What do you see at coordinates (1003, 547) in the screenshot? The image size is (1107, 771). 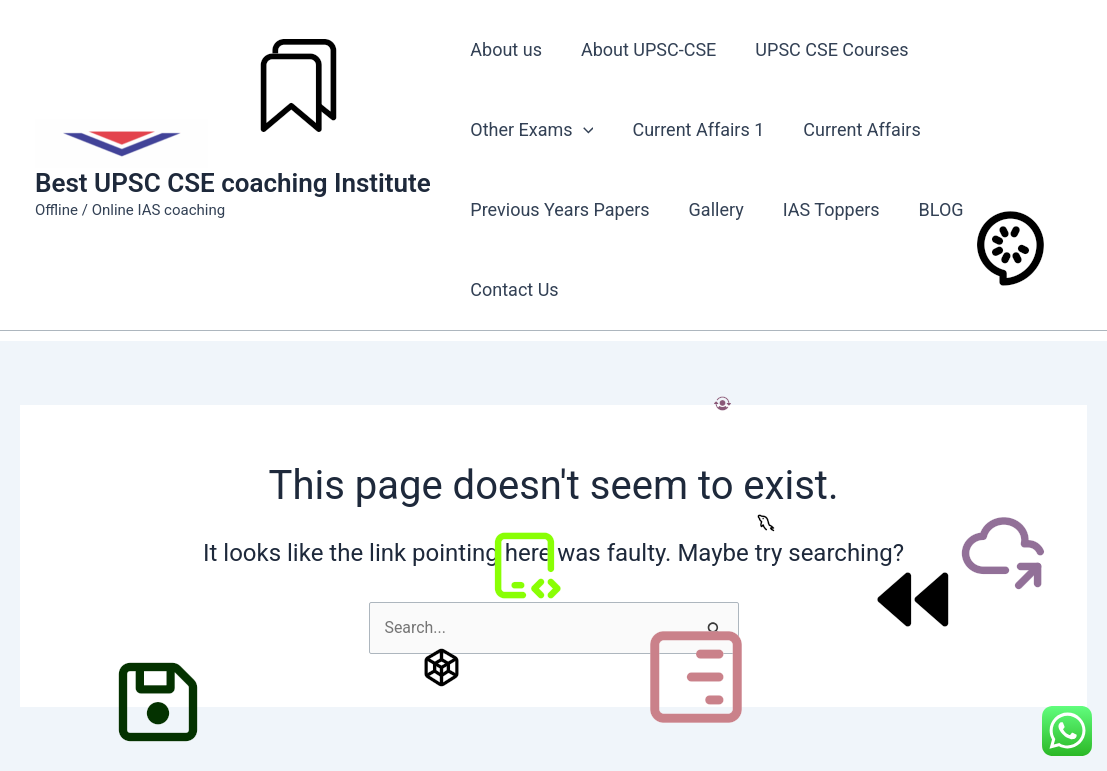 I see `share a file to the cloud` at bounding box center [1003, 547].